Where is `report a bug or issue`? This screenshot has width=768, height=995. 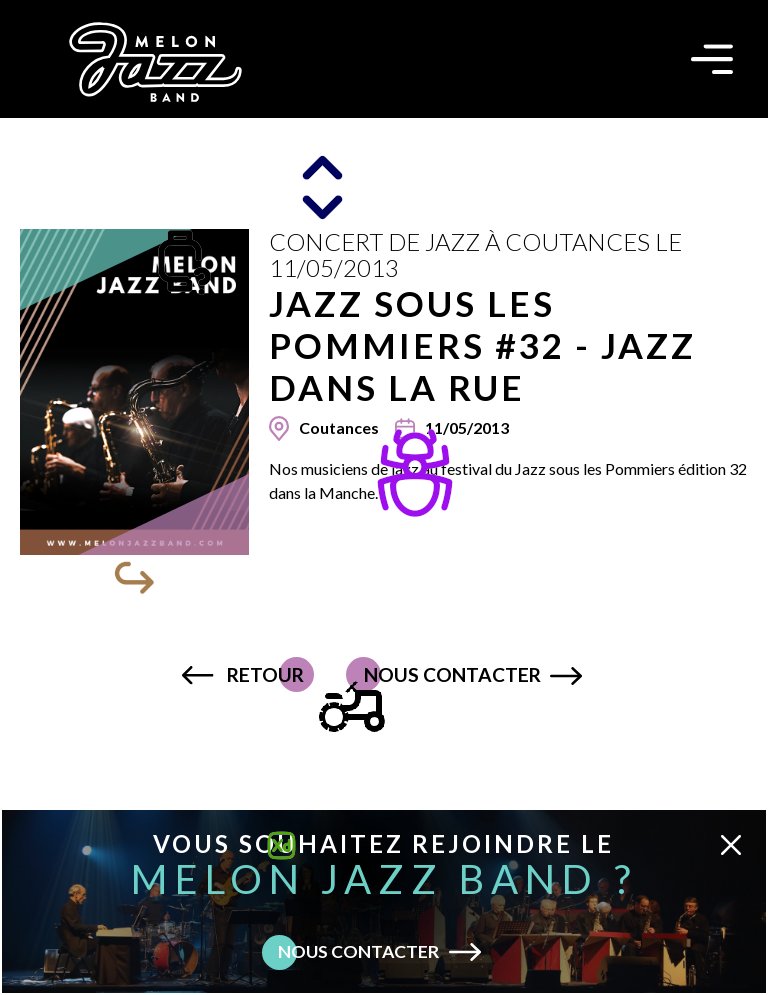
report a bug or issue is located at coordinates (415, 473).